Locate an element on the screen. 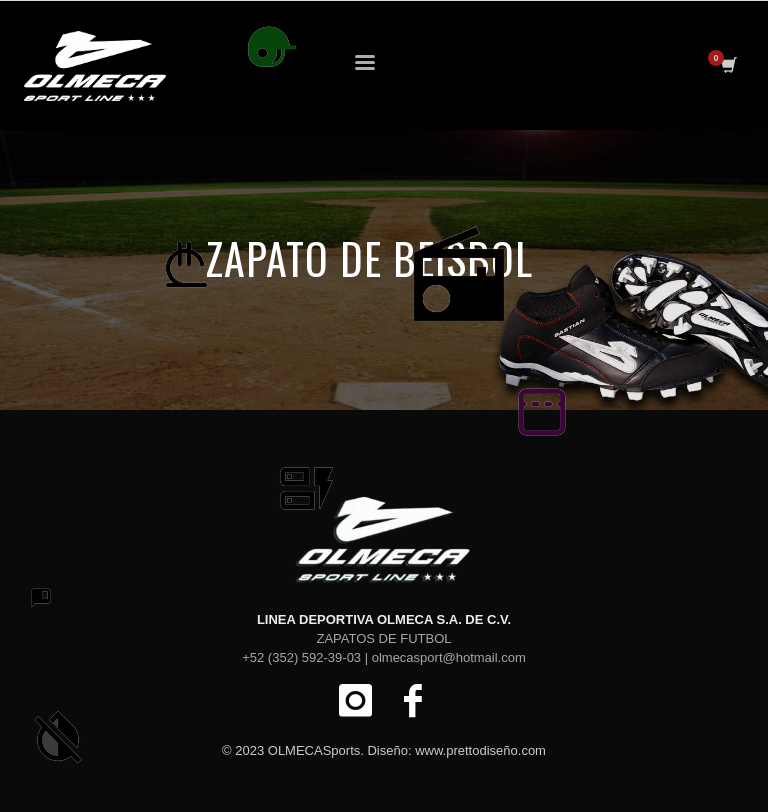 Image resolution: width=768 pixels, height=812 pixels. toggle navbar visibility off is located at coordinates (542, 412).